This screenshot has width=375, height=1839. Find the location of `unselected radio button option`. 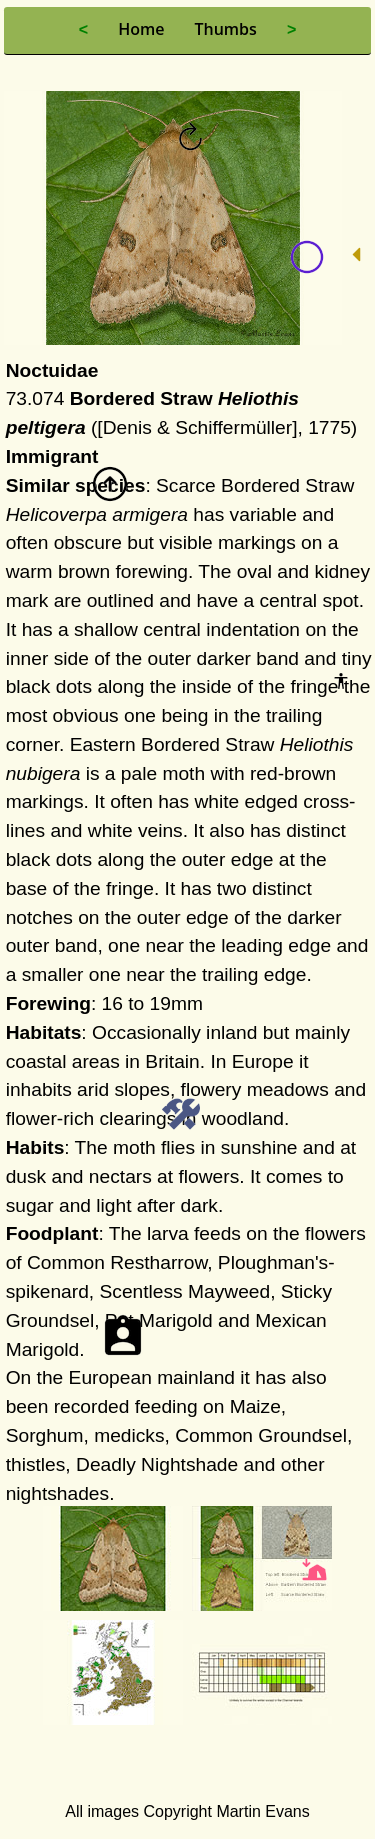

unselected radio button option is located at coordinates (307, 257).